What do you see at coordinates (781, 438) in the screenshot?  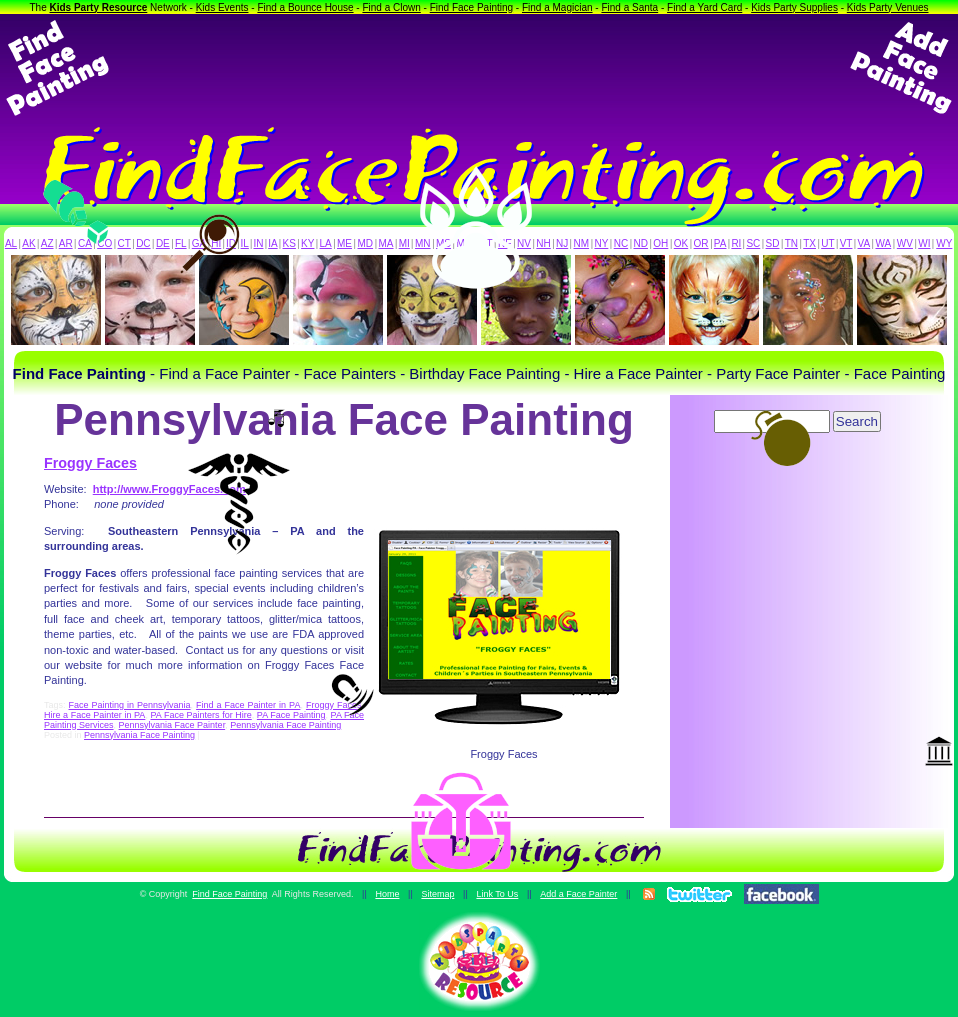 I see `an inactive or disarmed bomb item` at bounding box center [781, 438].